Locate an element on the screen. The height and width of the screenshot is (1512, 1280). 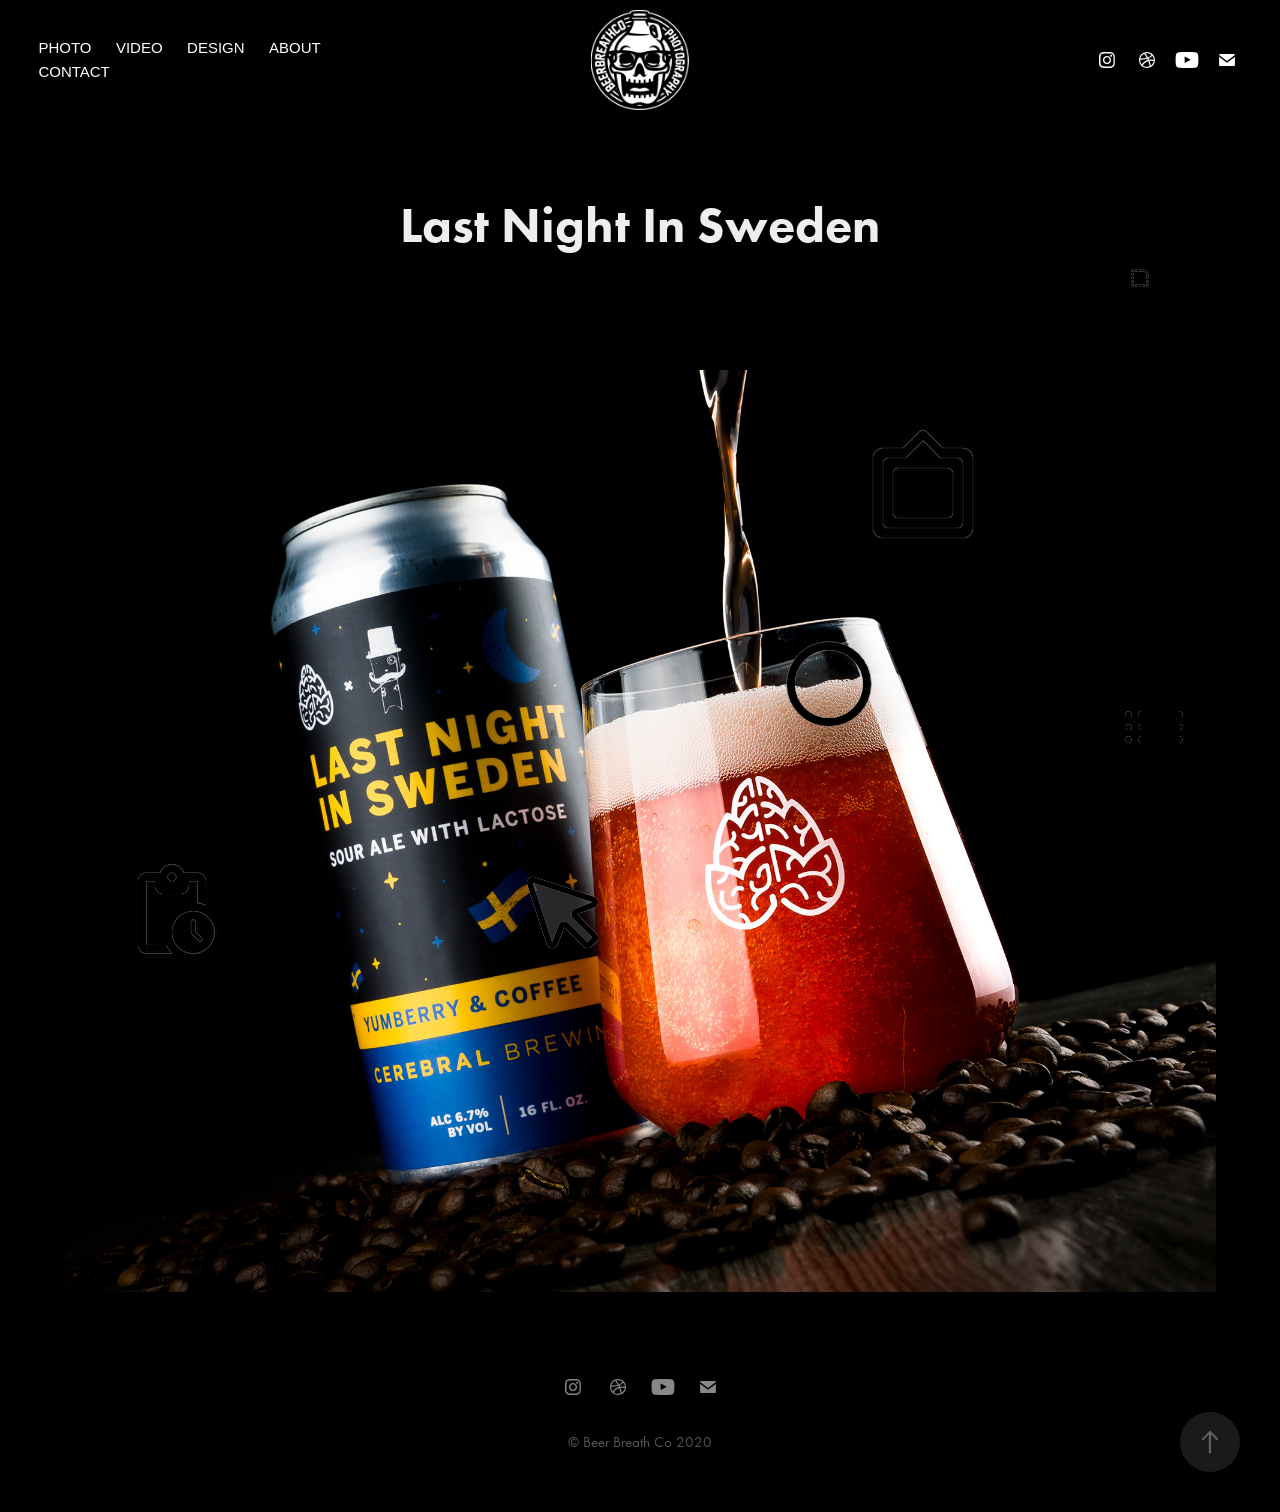
view tasks awaiting completion is located at coordinates (172, 911).